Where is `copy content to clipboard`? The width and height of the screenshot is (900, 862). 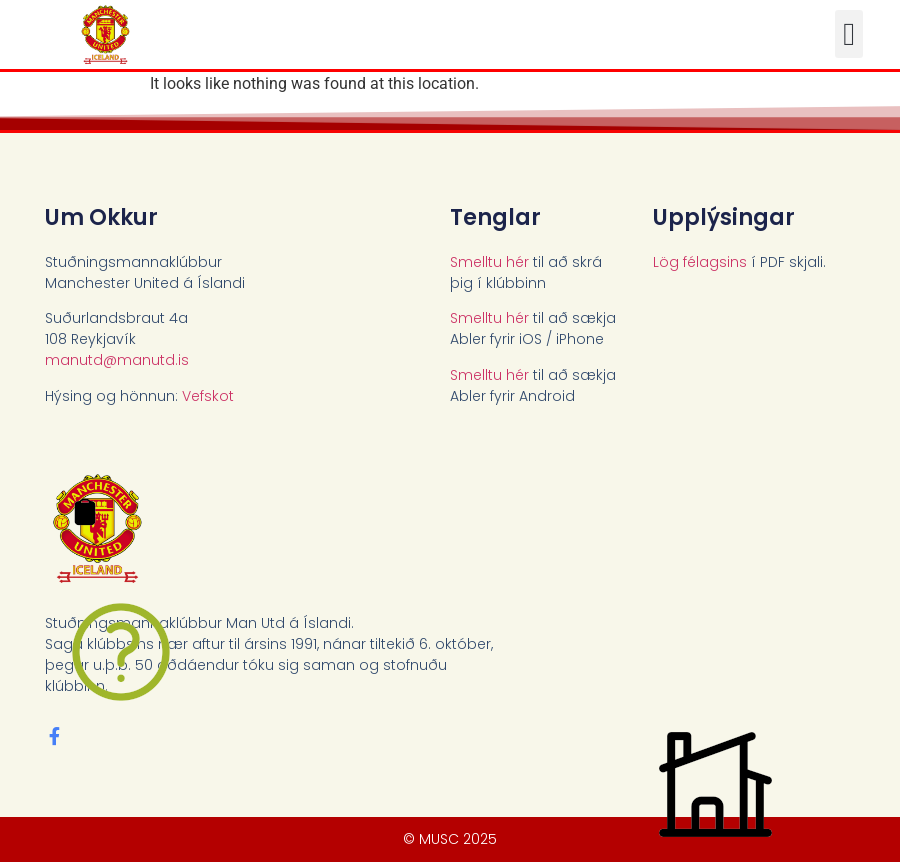
copy content to clipboard is located at coordinates (85, 512).